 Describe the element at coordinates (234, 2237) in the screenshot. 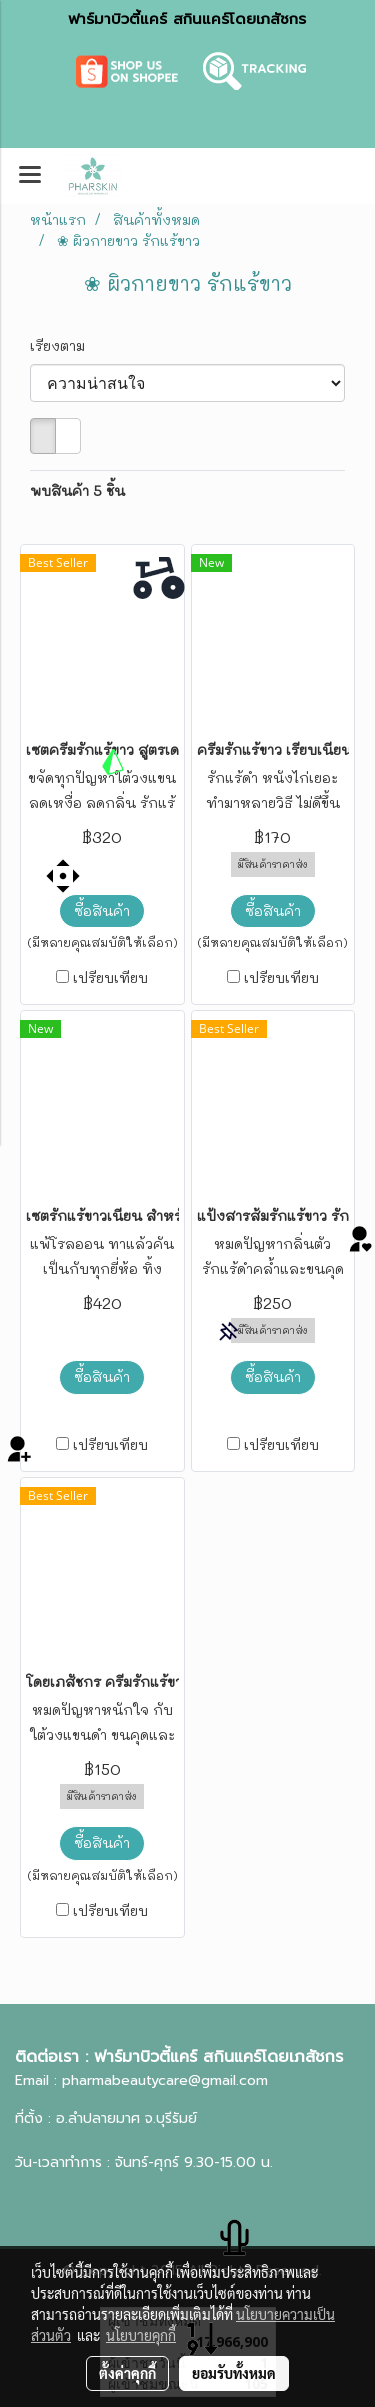

I see `indicates desert or arid climate theme` at that location.